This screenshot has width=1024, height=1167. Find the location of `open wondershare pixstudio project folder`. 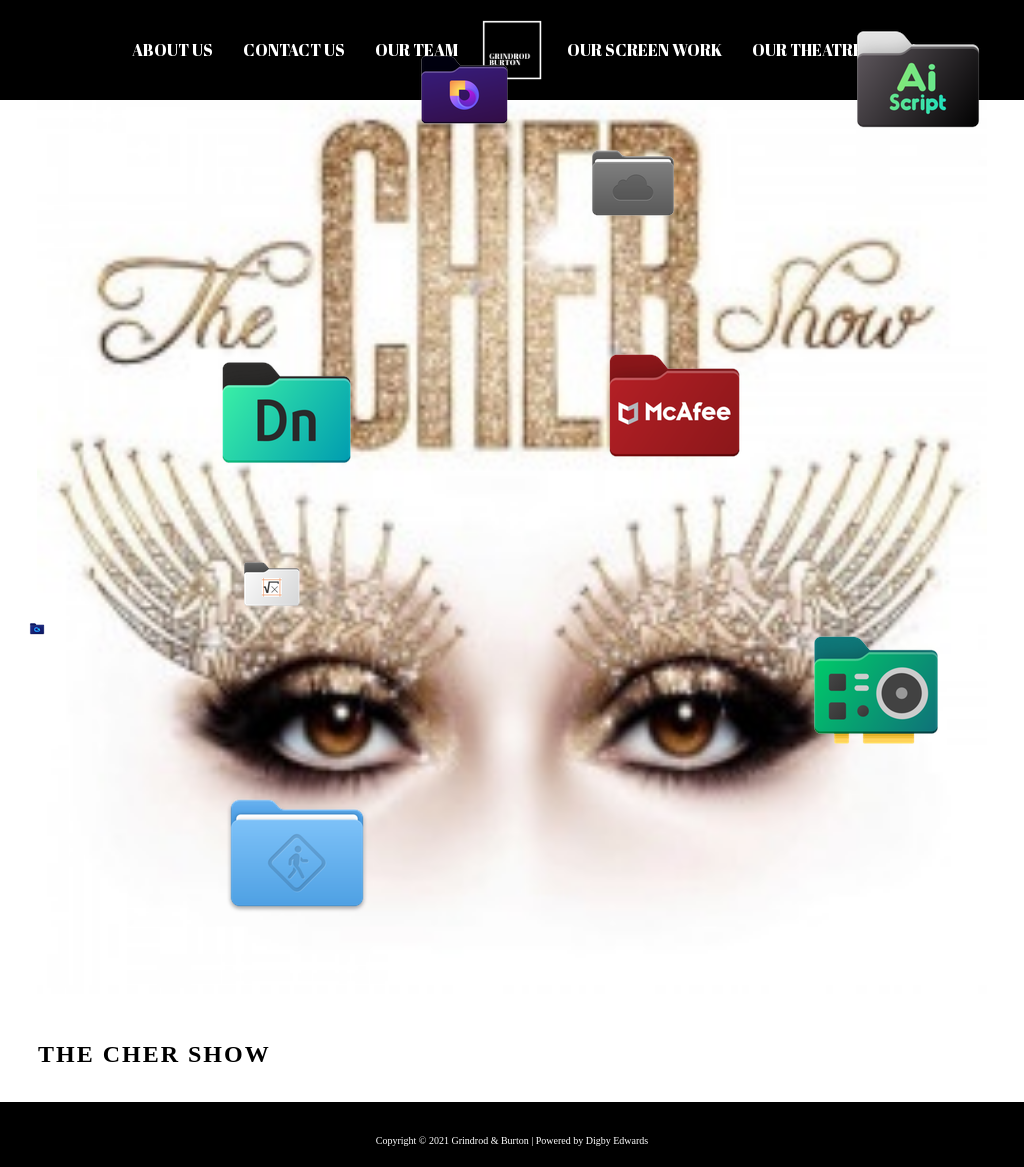

open wondershare pixstudio project folder is located at coordinates (464, 92).